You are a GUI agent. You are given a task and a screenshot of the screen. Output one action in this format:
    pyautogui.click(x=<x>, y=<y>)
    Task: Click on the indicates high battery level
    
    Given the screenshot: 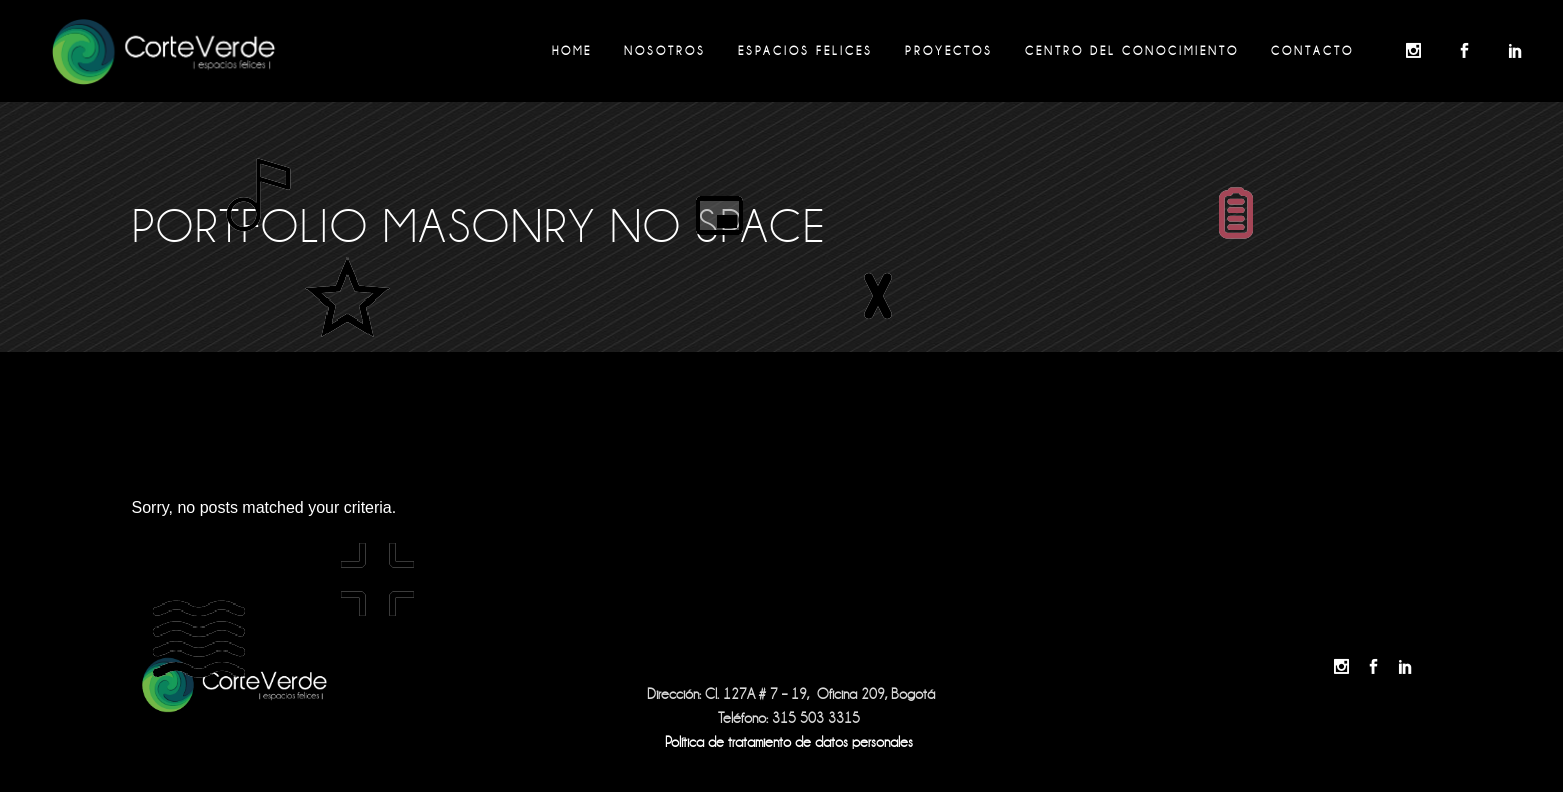 What is the action you would take?
    pyautogui.click(x=1236, y=213)
    